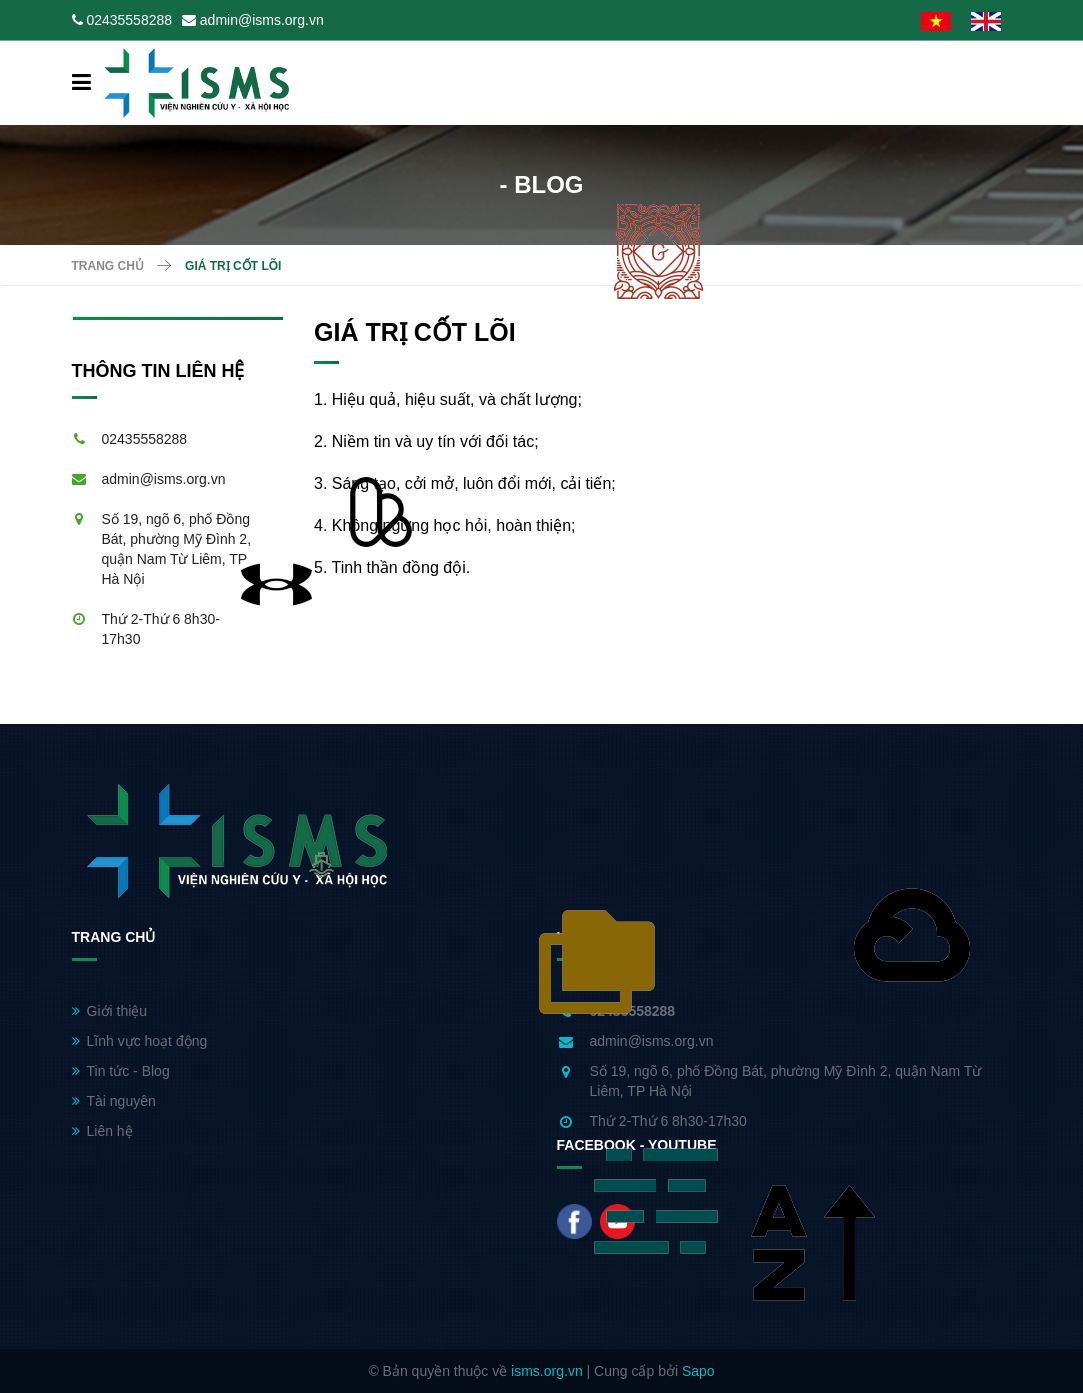 The height and width of the screenshot is (1393, 1083). What do you see at coordinates (276, 584) in the screenshot?
I see `under armour brand logo` at bounding box center [276, 584].